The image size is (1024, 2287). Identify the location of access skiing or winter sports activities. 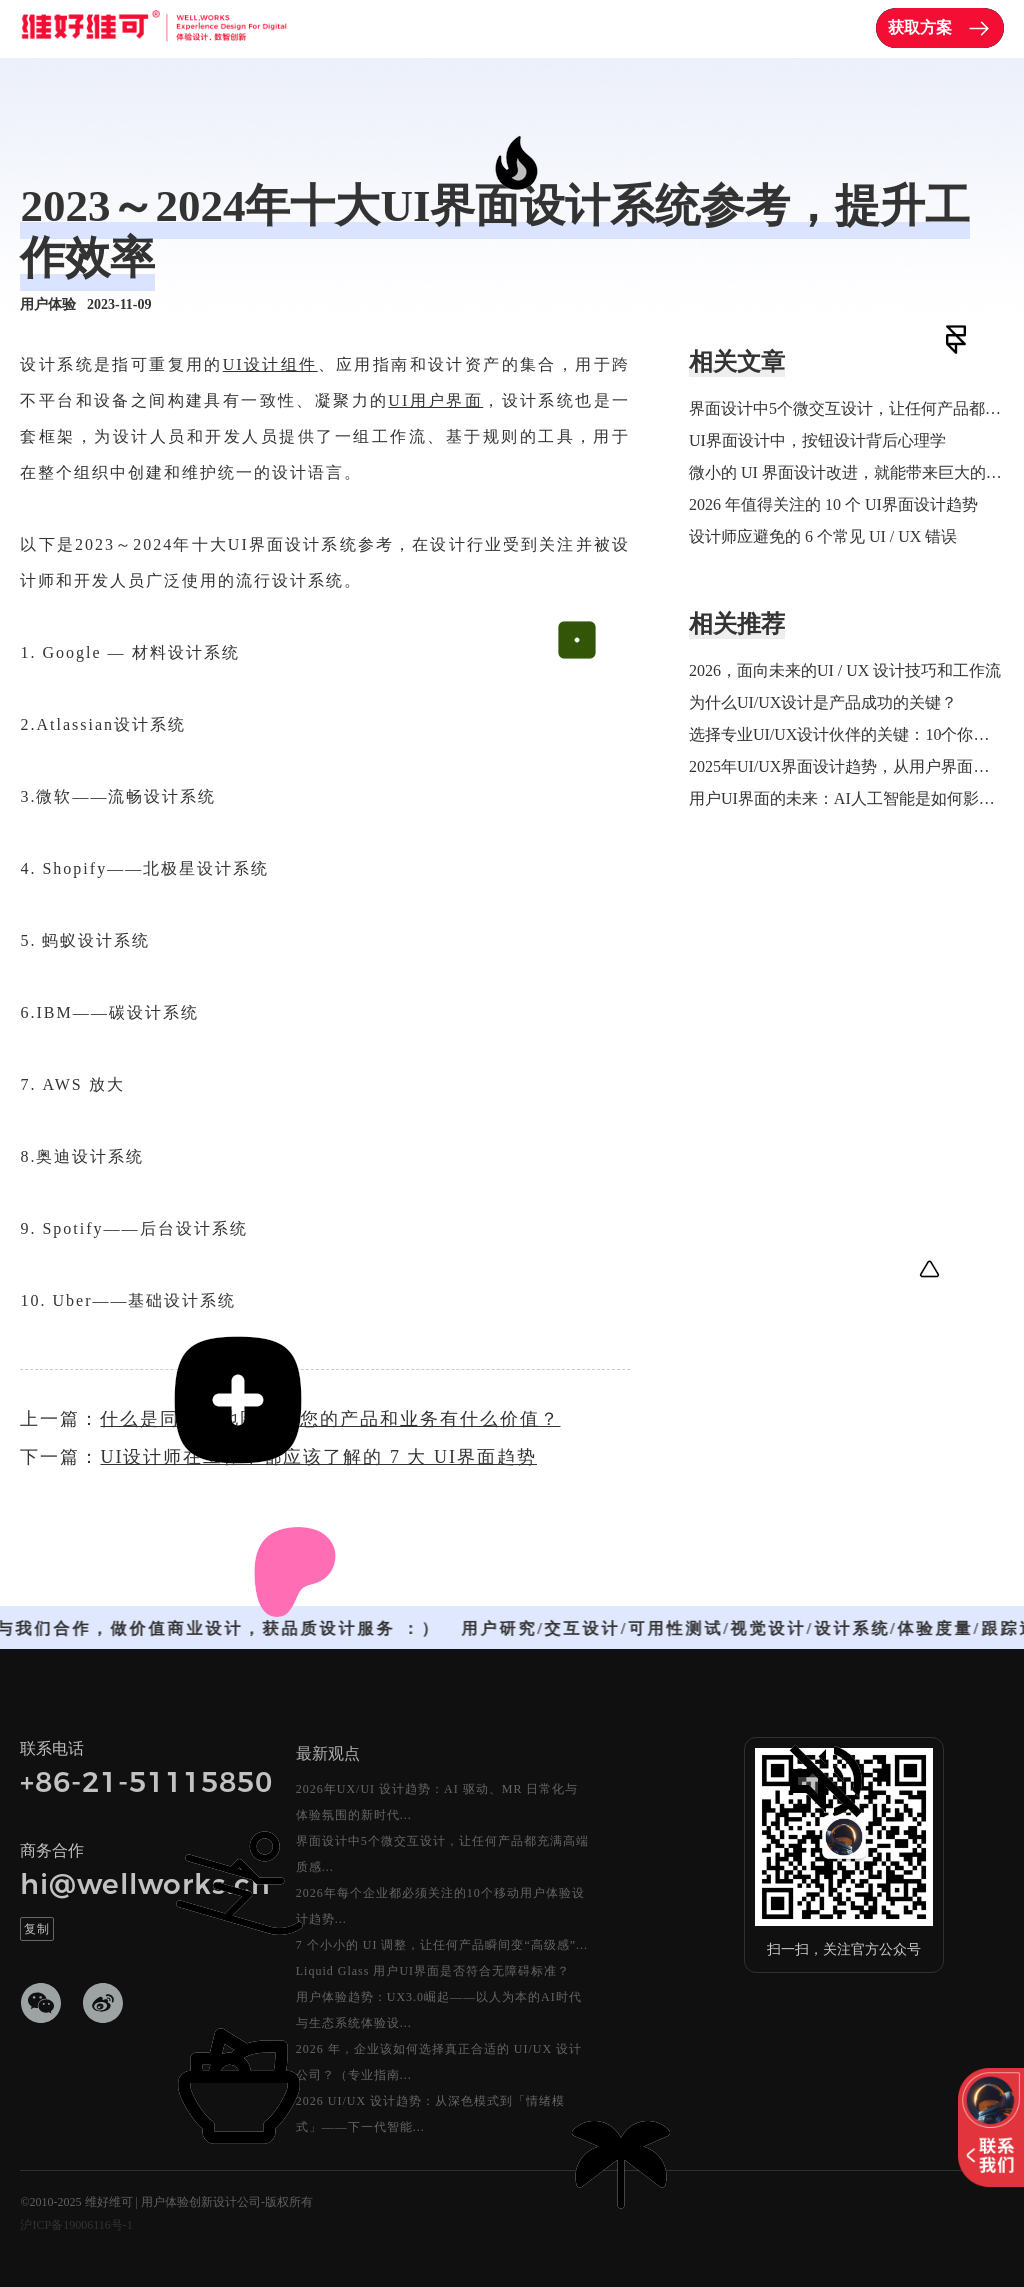
(239, 1885).